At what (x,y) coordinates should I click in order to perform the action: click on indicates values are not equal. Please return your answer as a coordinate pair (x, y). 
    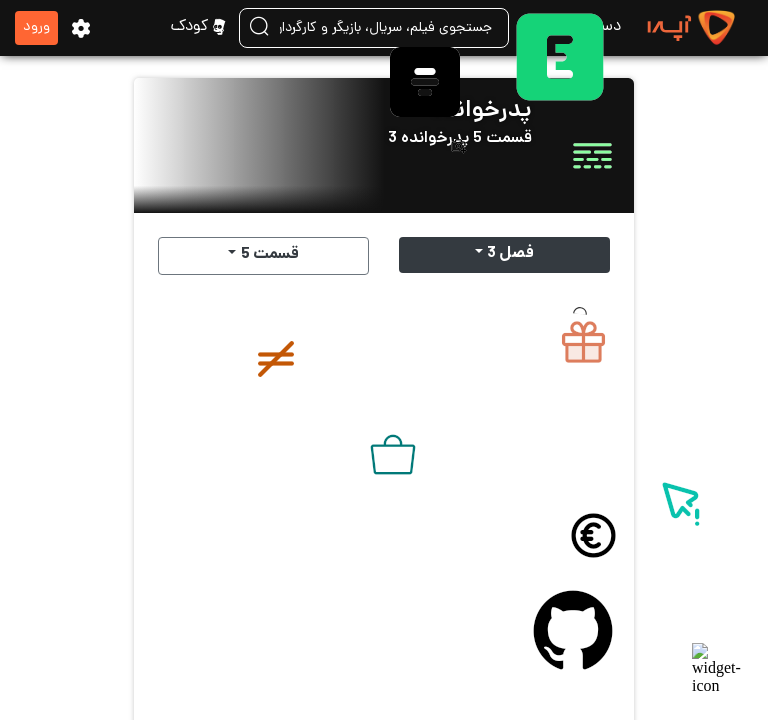
    Looking at the image, I should click on (276, 359).